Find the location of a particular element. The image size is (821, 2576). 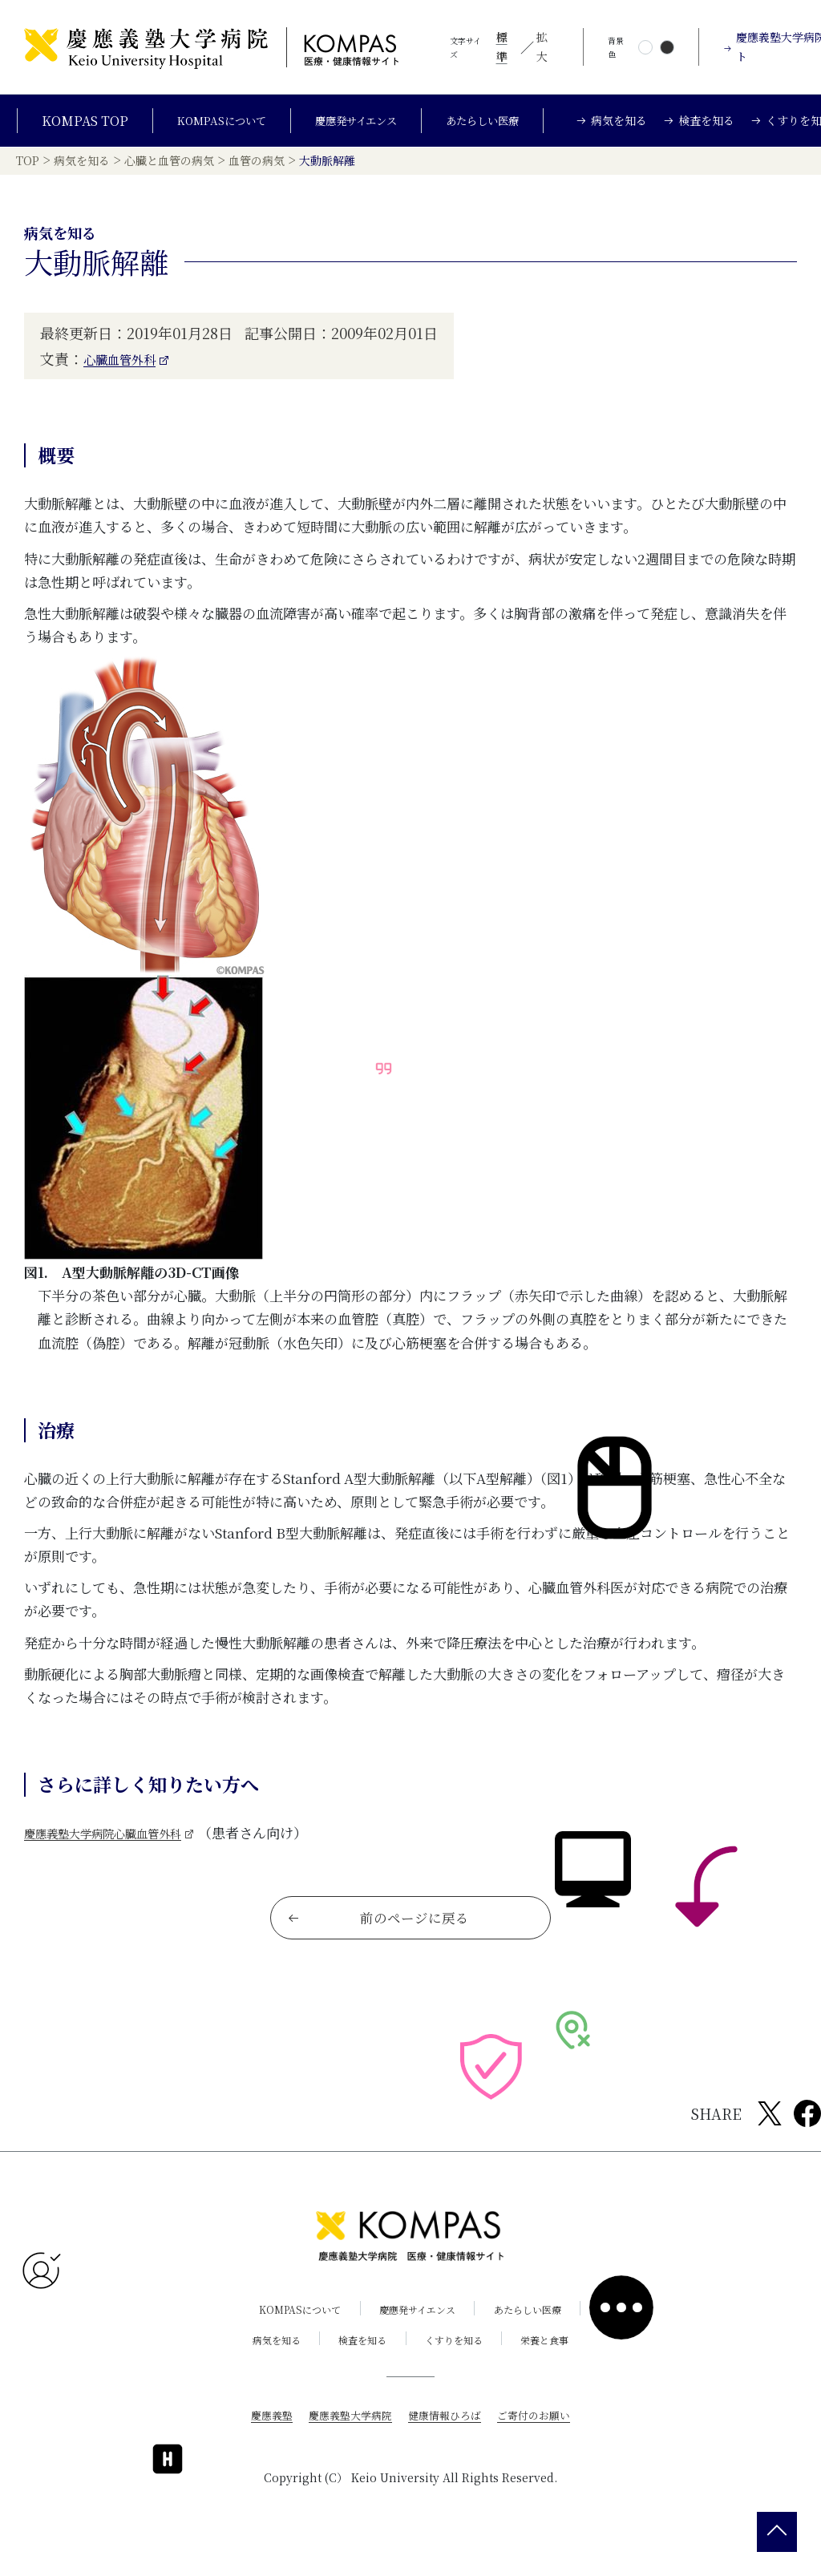

indicates a trusted or verified workspace is located at coordinates (491, 2067).